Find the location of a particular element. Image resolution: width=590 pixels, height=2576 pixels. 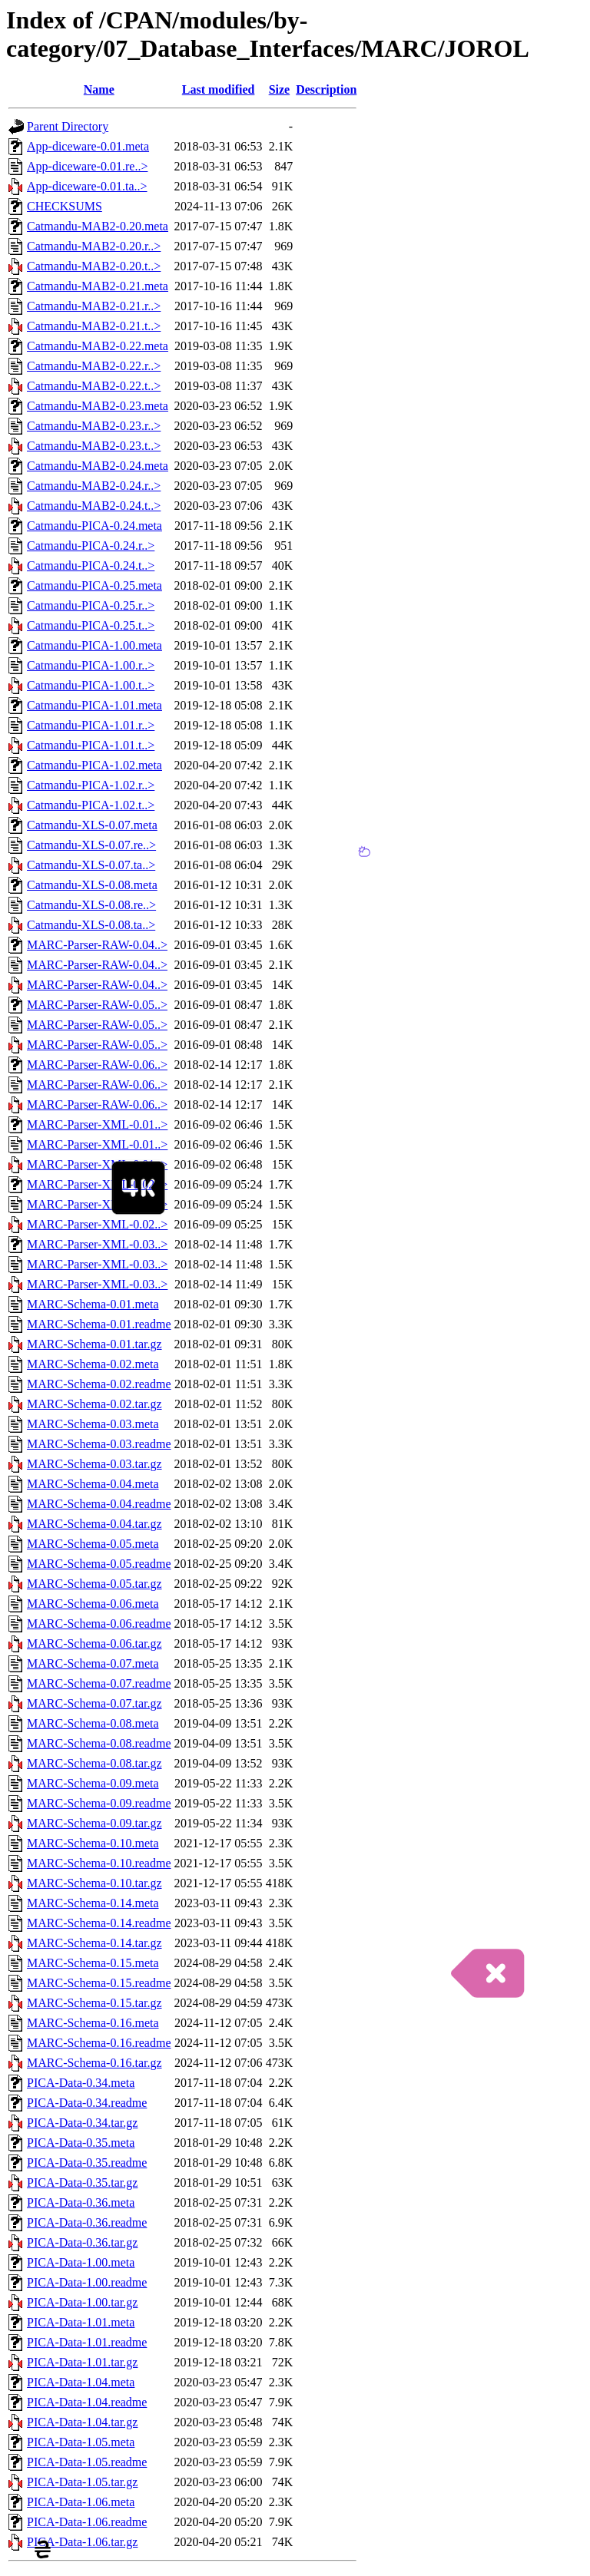

delete the last character typed is located at coordinates (492, 1973).